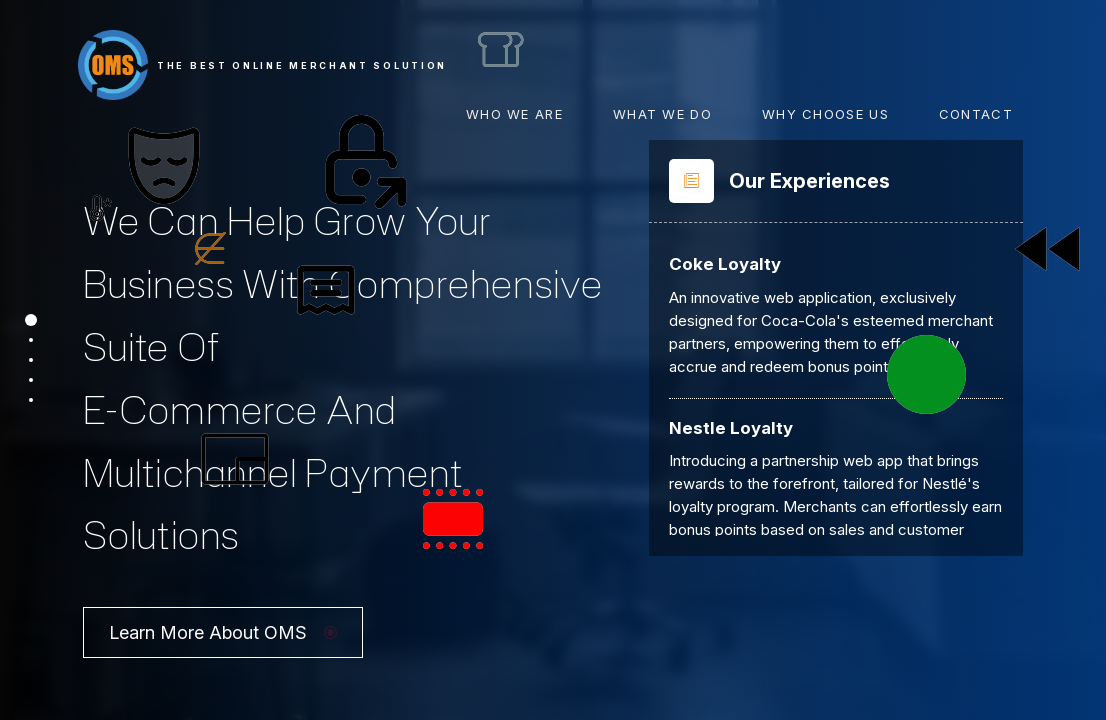  What do you see at coordinates (235, 459) in the screenshot?
I see `enable picture-in-picture mode` at bounding box center [235, 459].